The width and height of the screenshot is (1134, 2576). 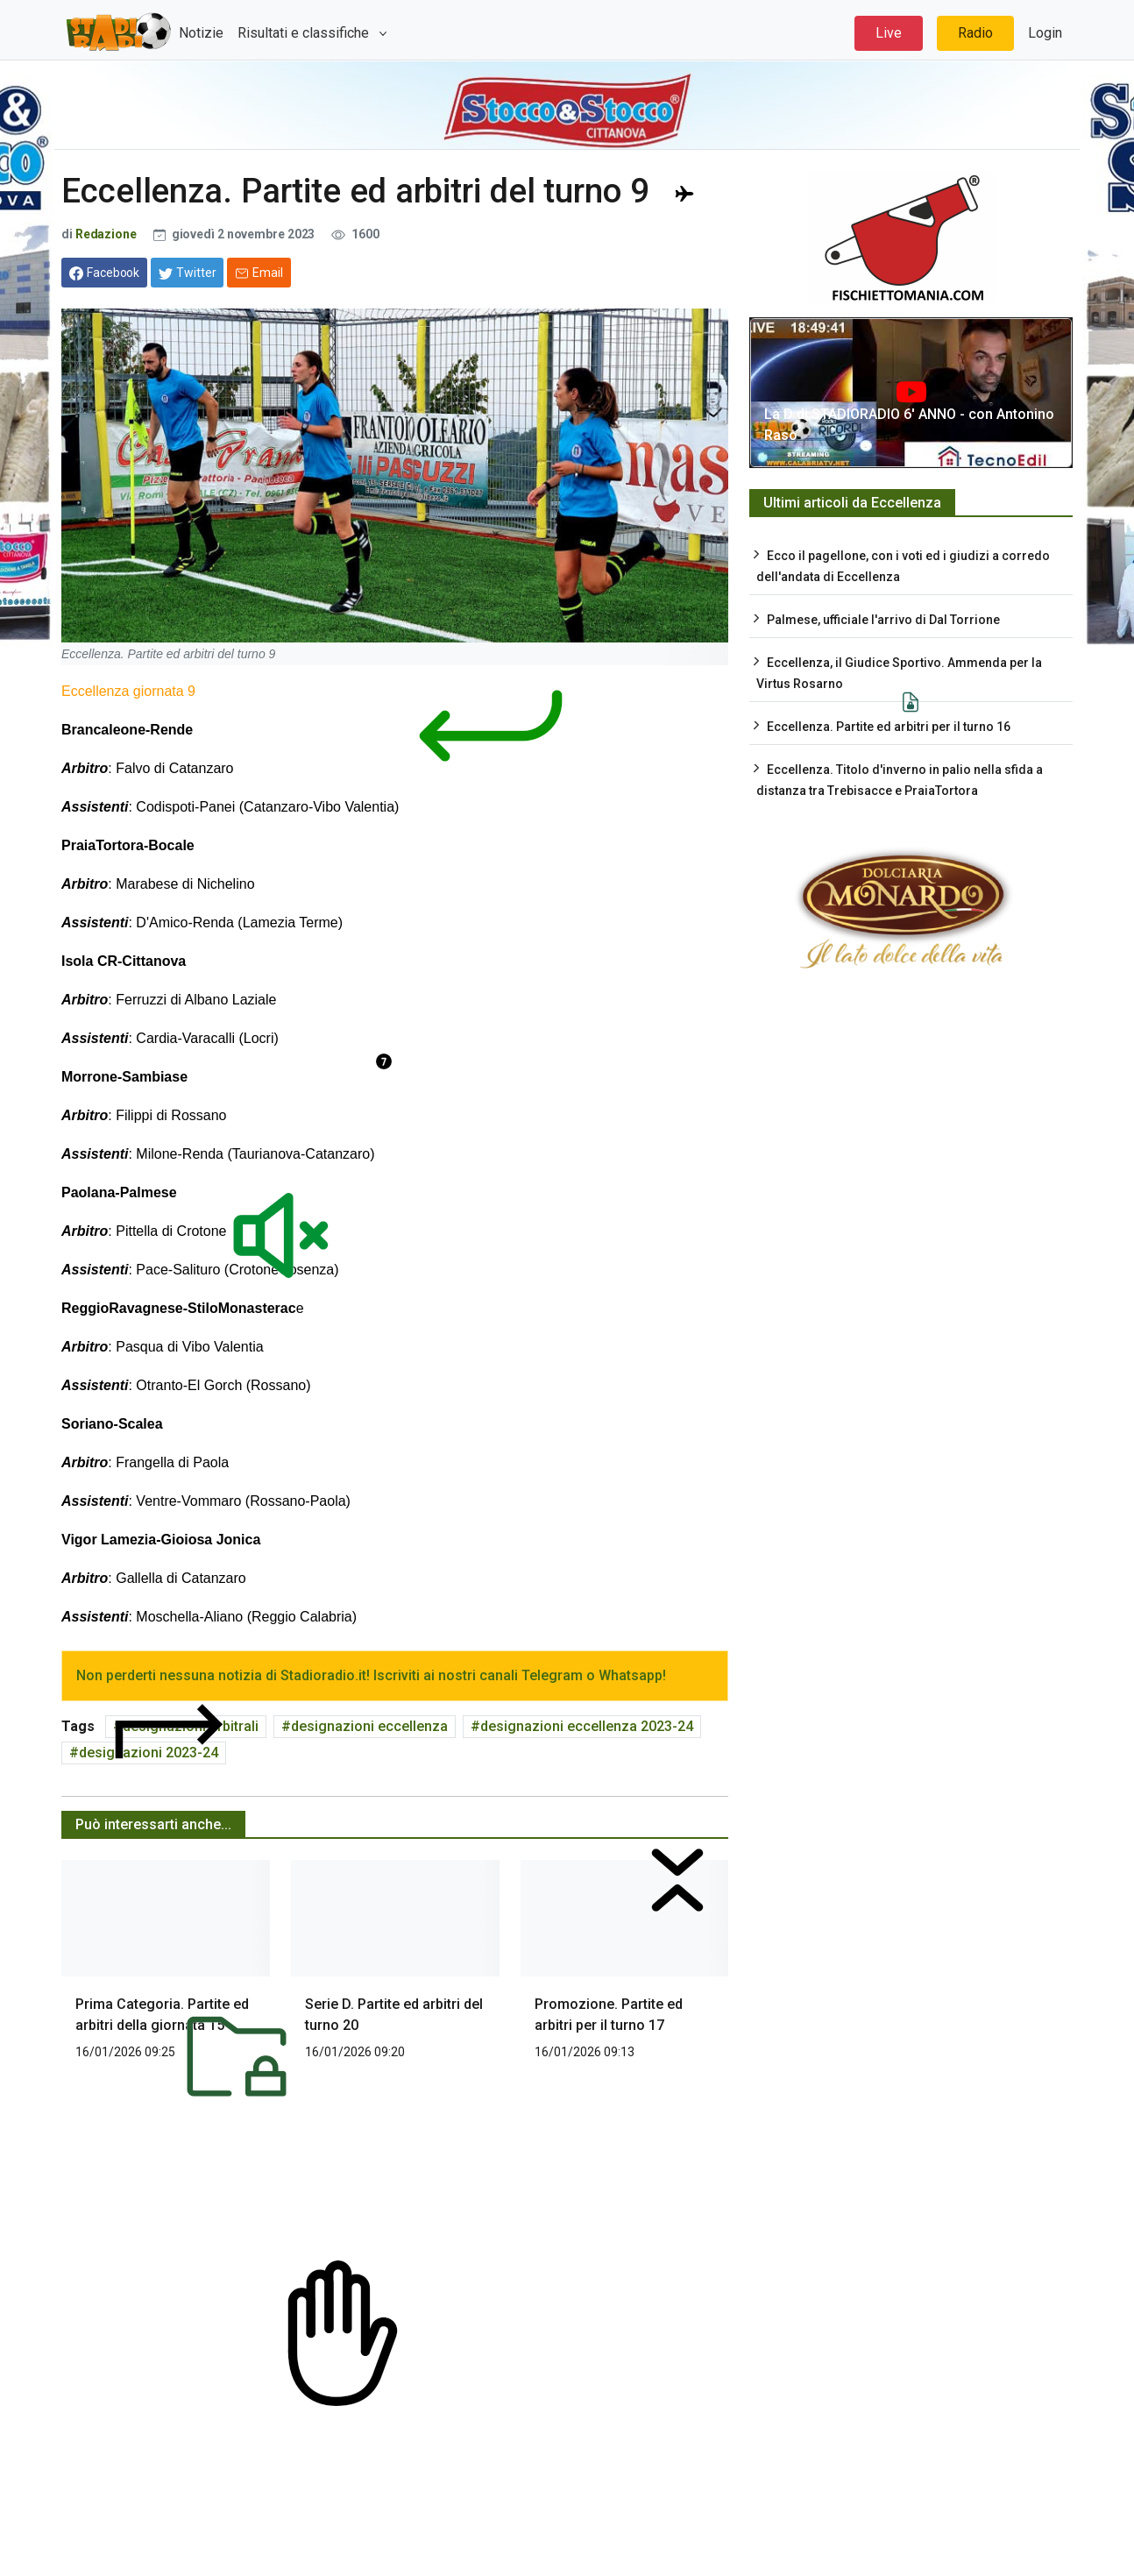 I want to click on enable airplane mode, so click(x=684, y=194).